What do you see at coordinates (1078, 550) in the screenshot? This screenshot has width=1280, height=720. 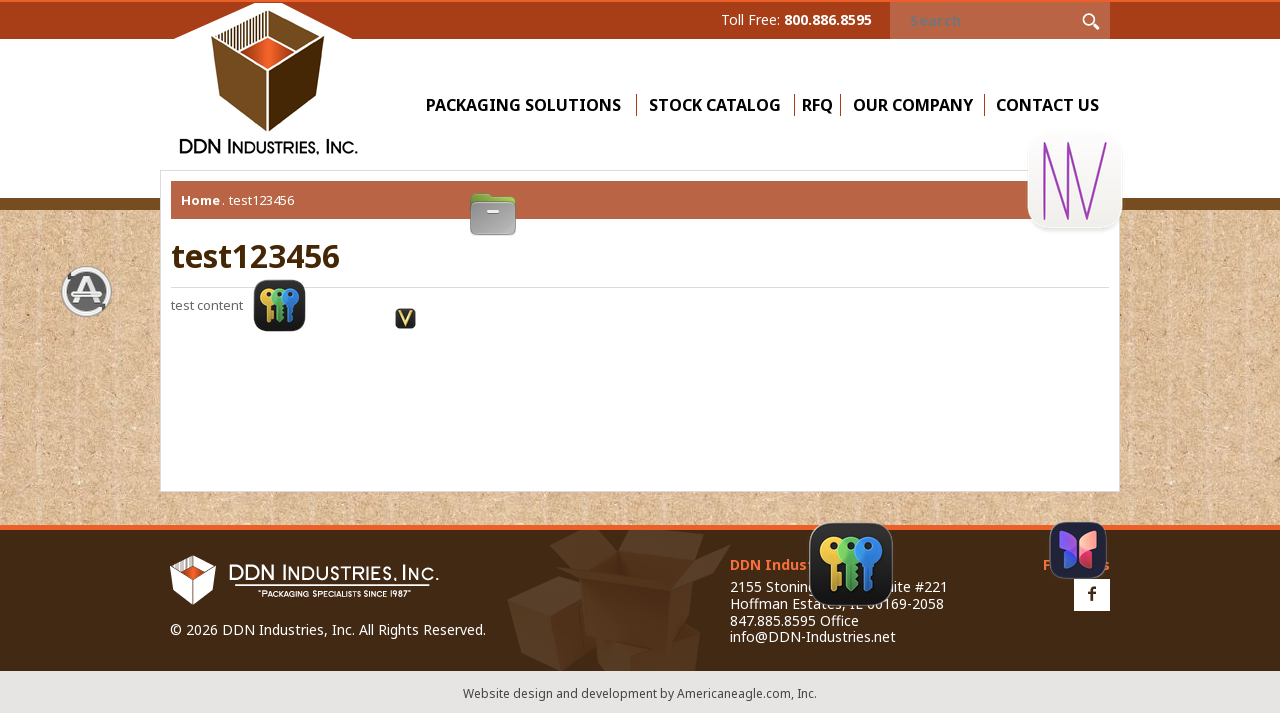 I see `open the journal app` at bounding box center [1078, 550].